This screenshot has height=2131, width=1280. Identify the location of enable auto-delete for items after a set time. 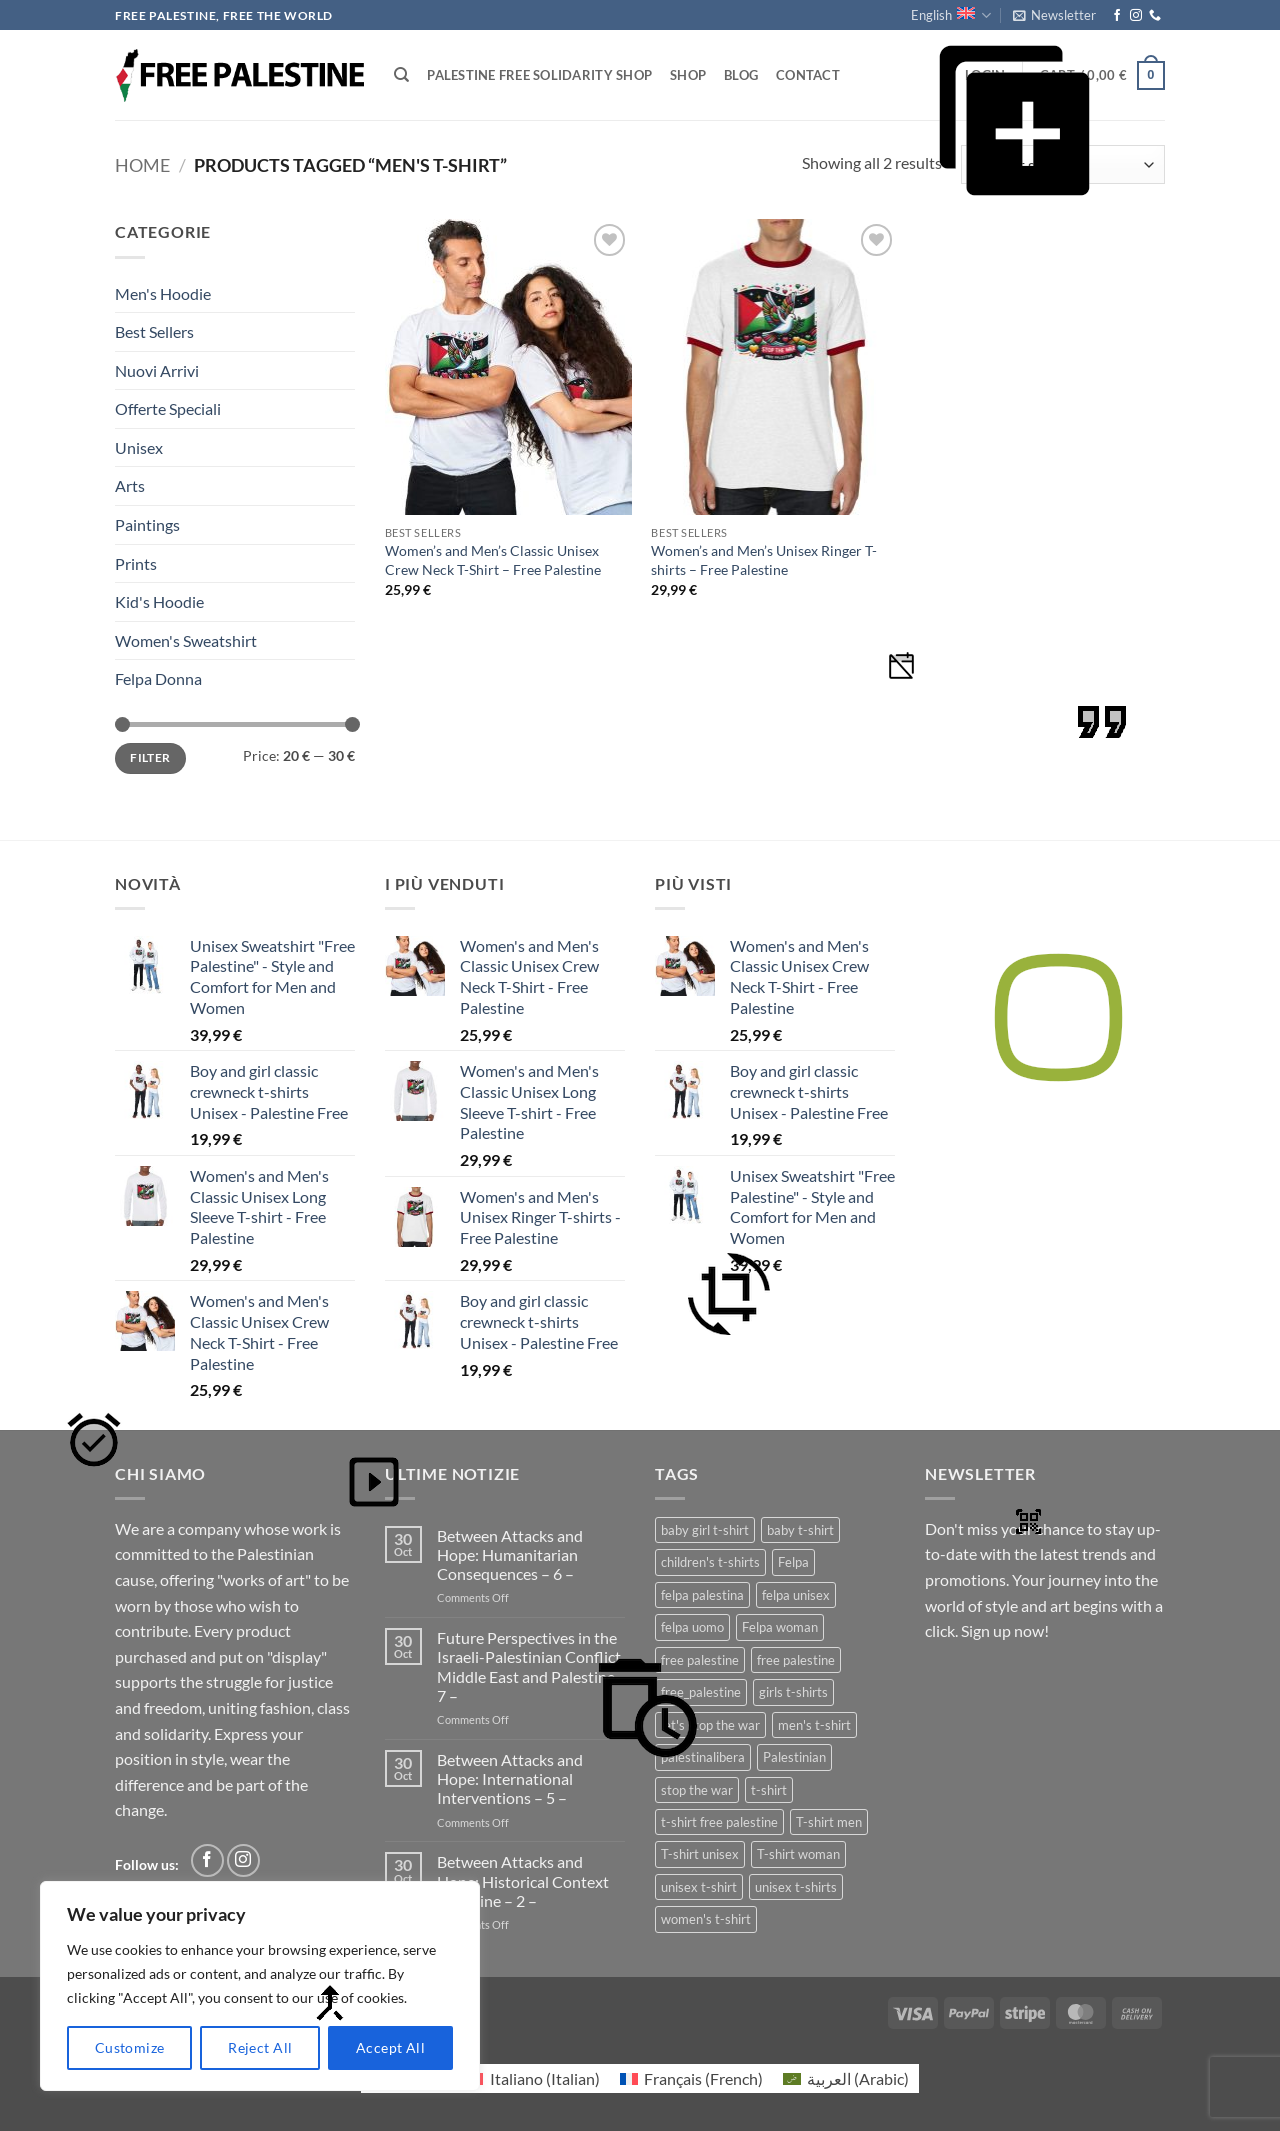
(648, 1708).